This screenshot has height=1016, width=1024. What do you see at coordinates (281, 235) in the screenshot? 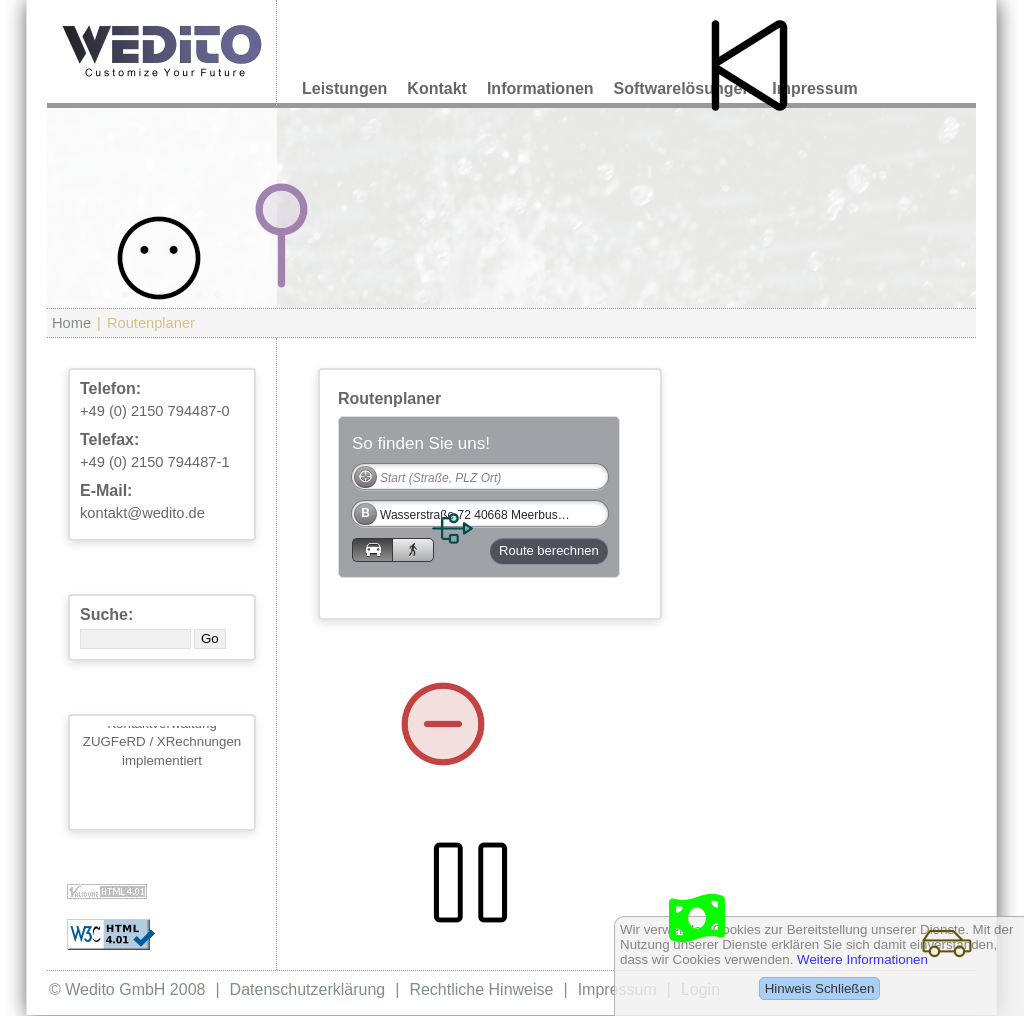
I see `mark a location on a map` at bounding box center [281, 235].